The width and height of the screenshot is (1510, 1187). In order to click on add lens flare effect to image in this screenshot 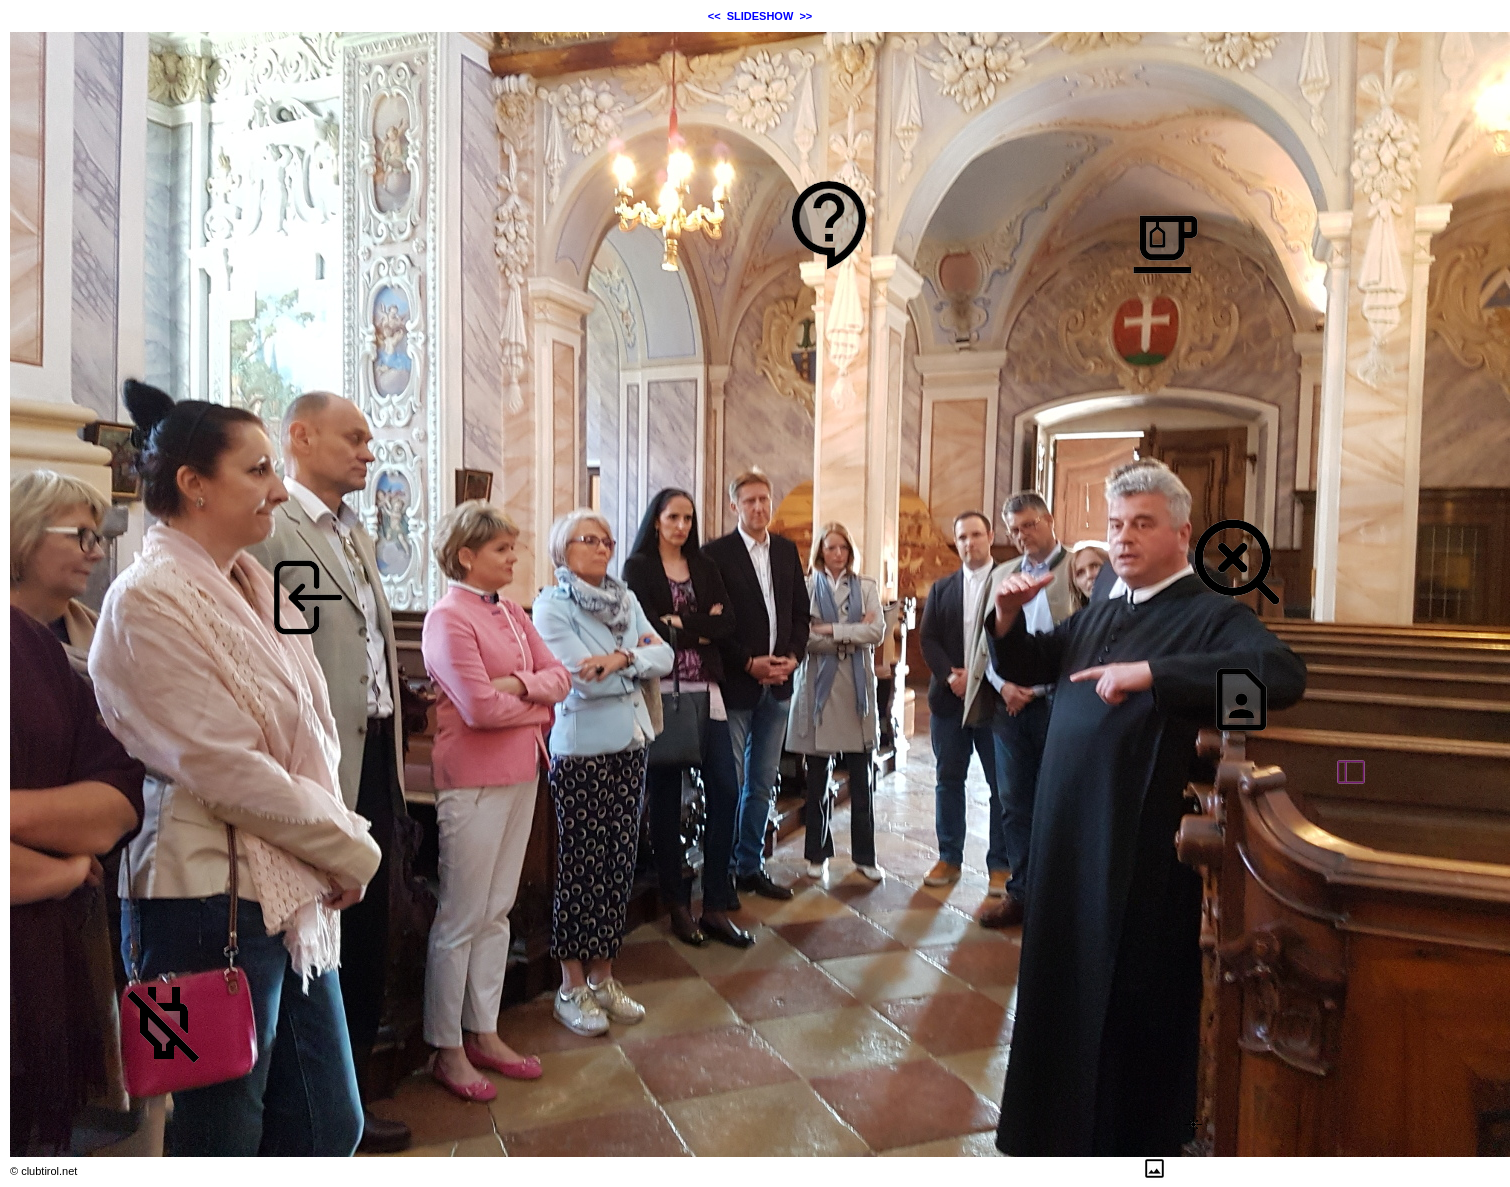, I will do `click(1193, 1124)`.